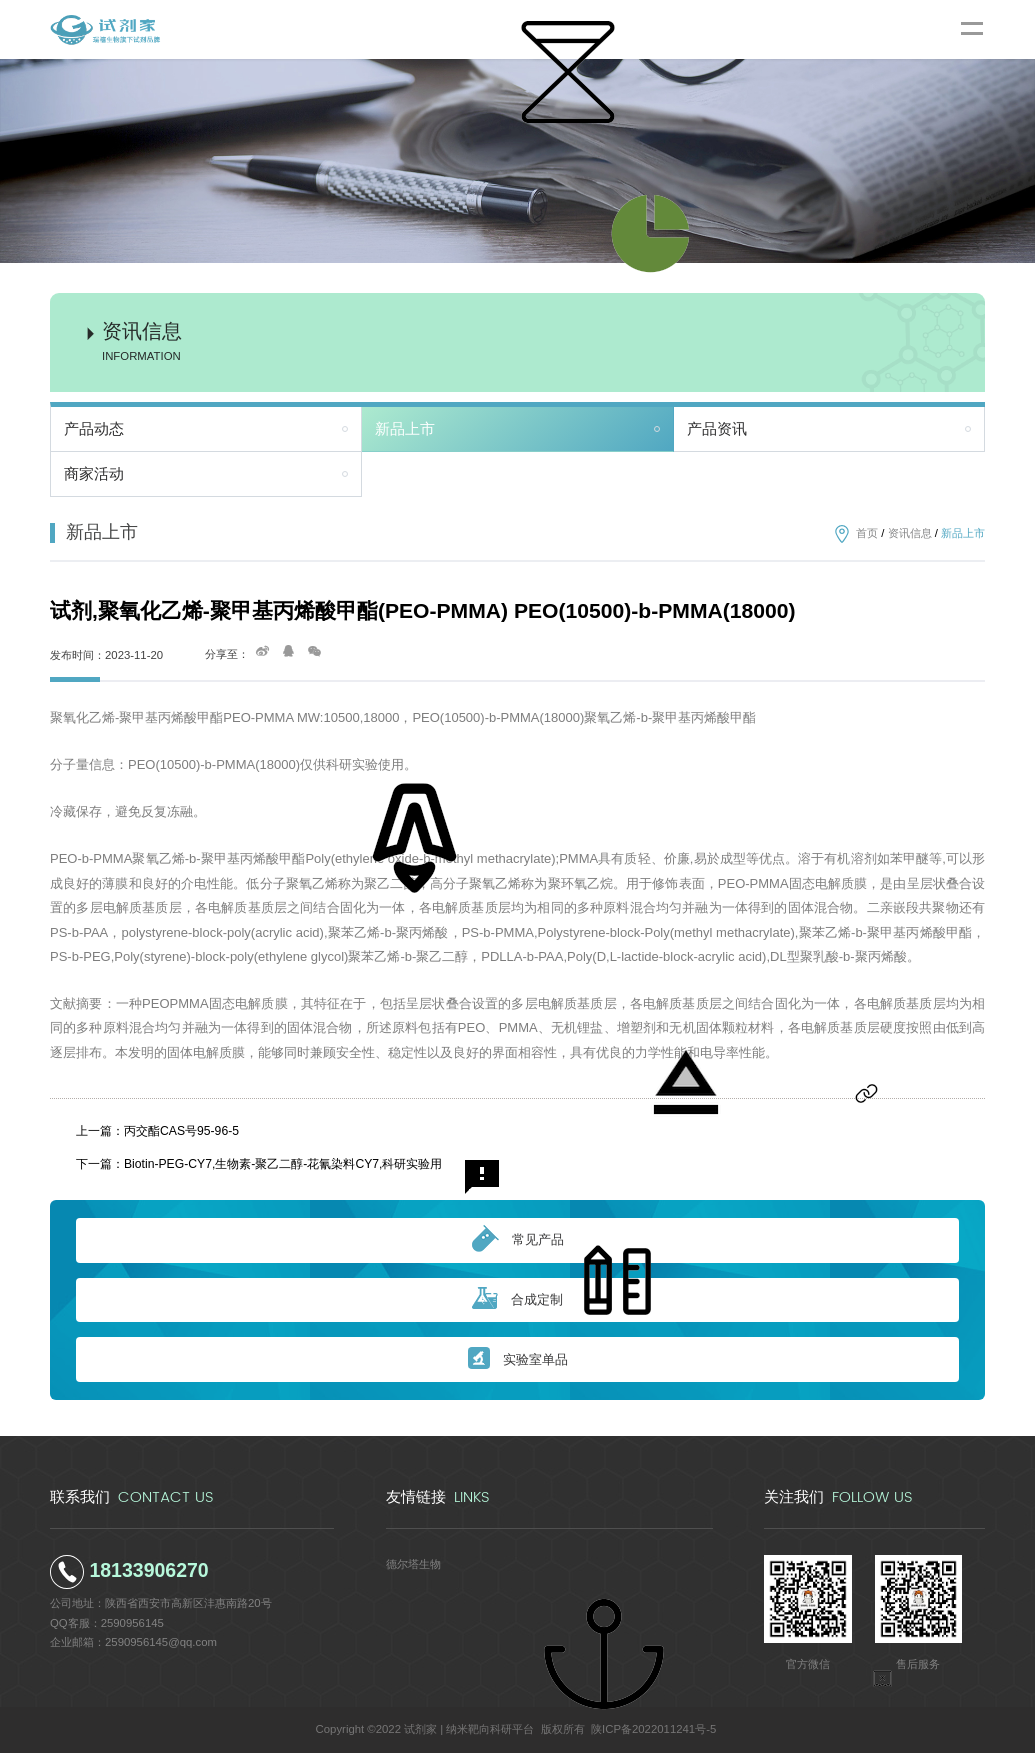  I want to click on copy or share a link, so click(866, 1093).